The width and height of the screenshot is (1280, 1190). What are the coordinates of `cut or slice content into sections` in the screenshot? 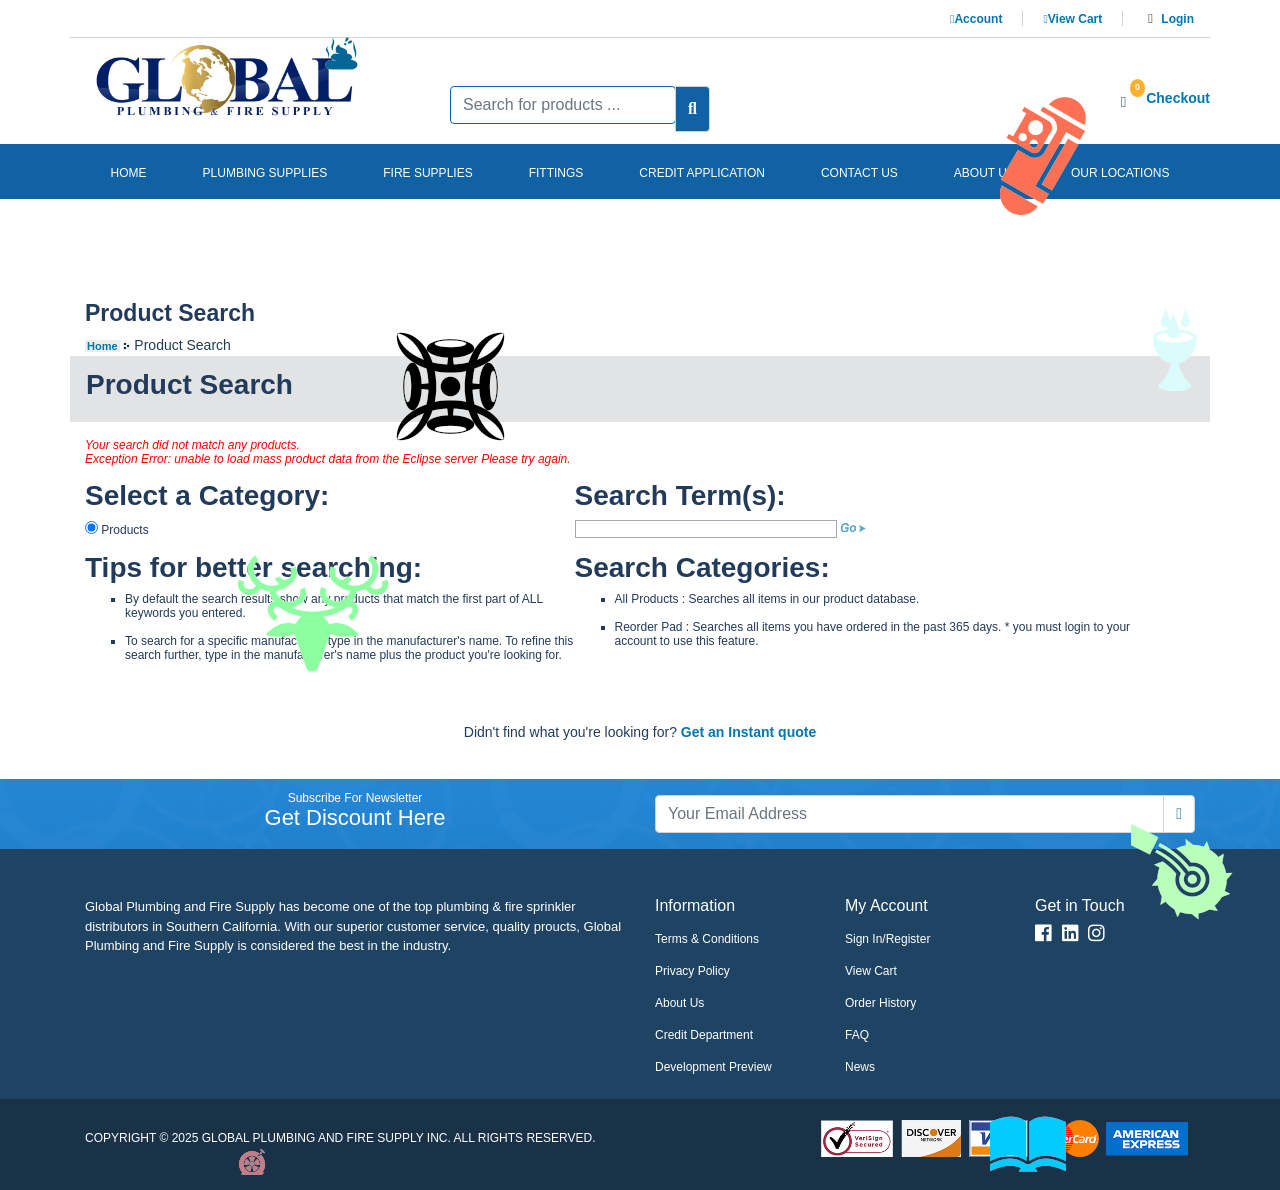 It's located at (1182, 869).